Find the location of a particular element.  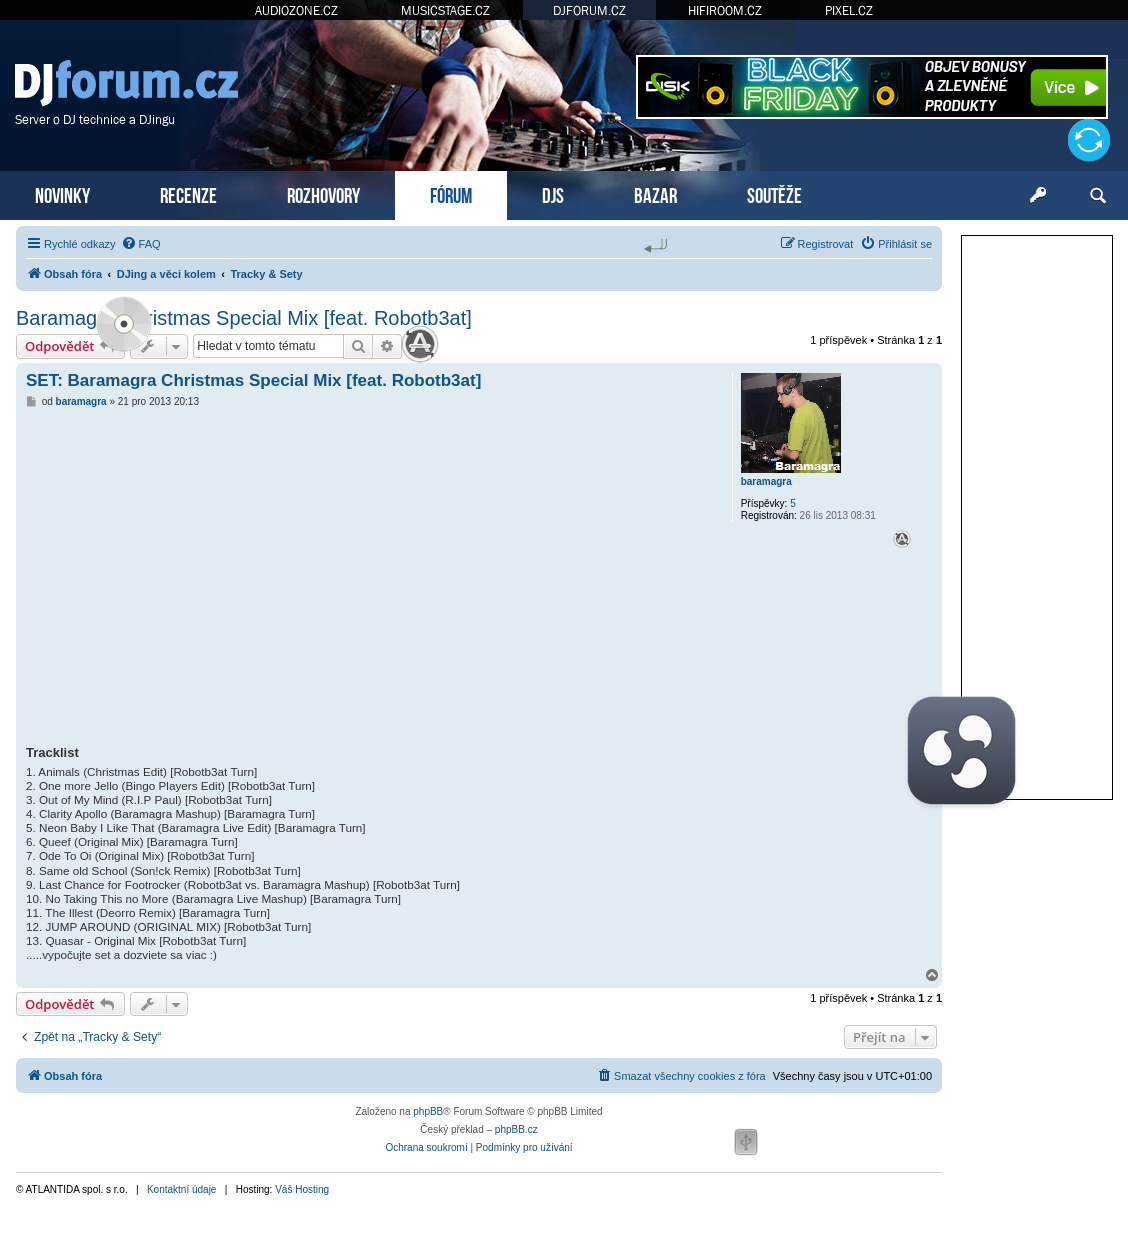

access connected USB storage device is located at coordinates (746, 1142).